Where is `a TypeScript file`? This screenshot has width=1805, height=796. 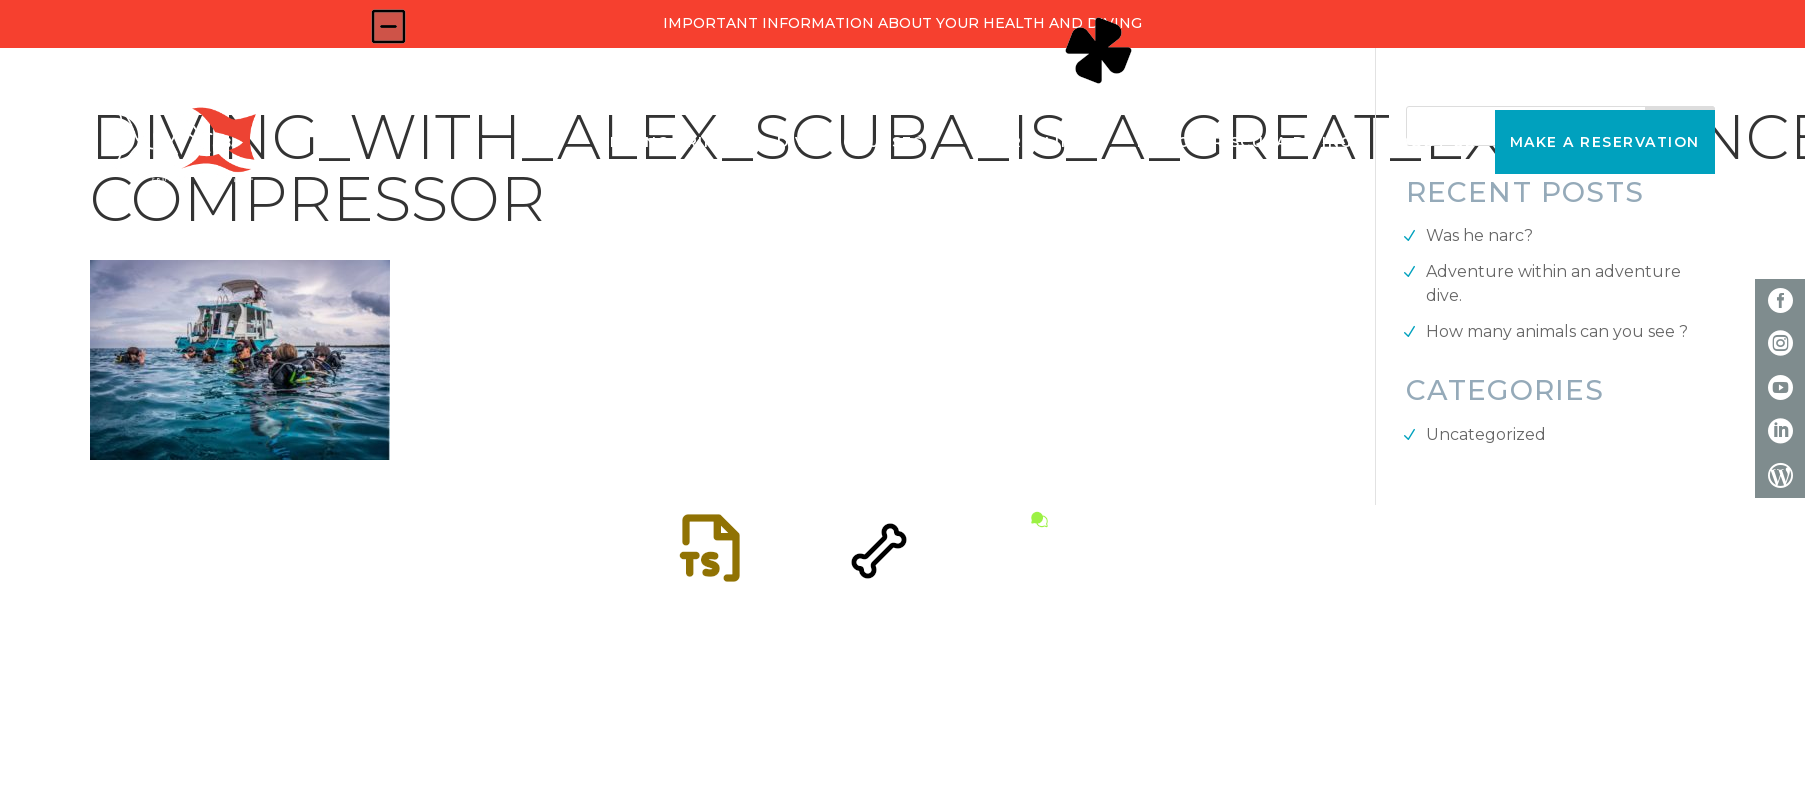
a TypeScript file is located at coordinates (711, 548).